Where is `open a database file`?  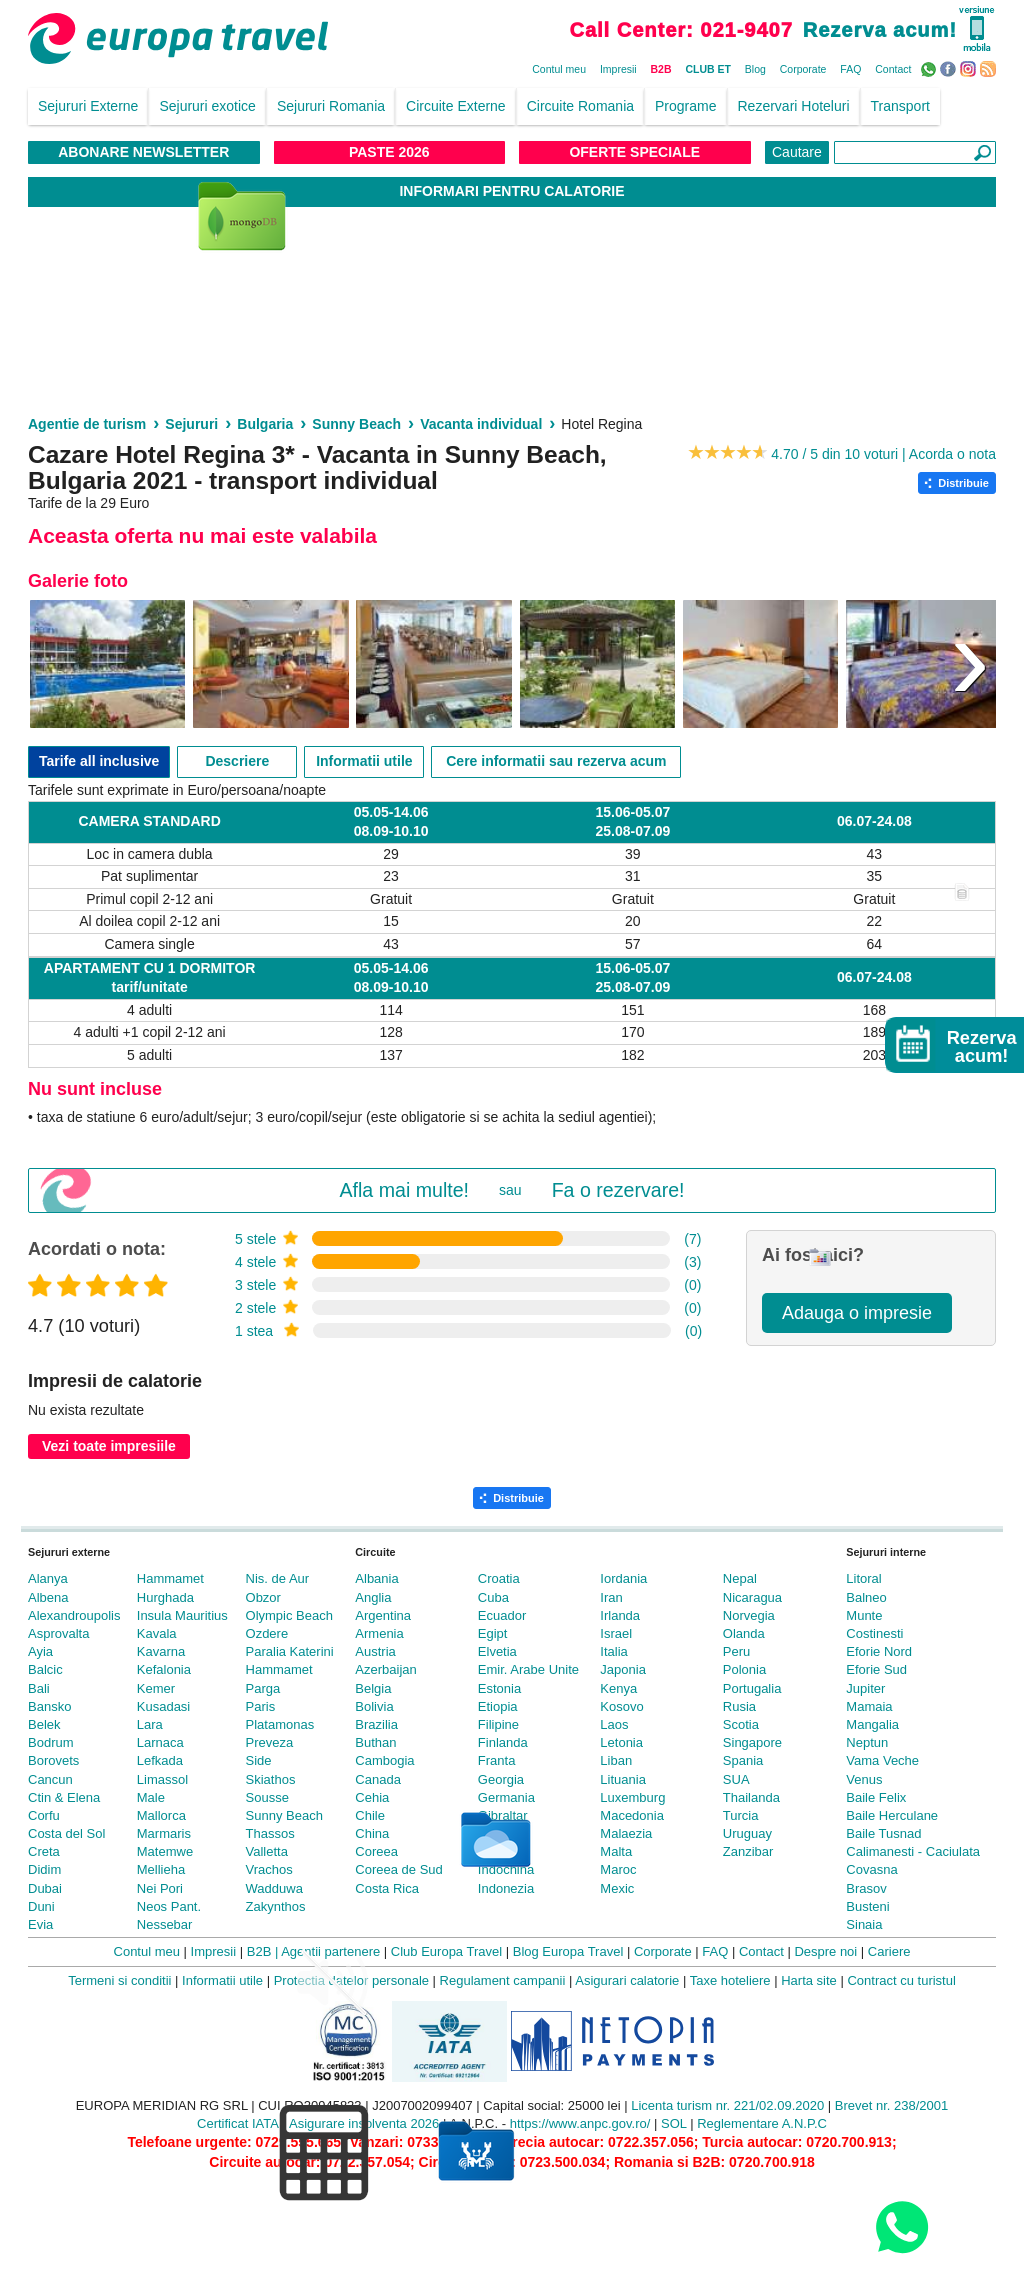
open a database file is located at coordinates (962, 892).